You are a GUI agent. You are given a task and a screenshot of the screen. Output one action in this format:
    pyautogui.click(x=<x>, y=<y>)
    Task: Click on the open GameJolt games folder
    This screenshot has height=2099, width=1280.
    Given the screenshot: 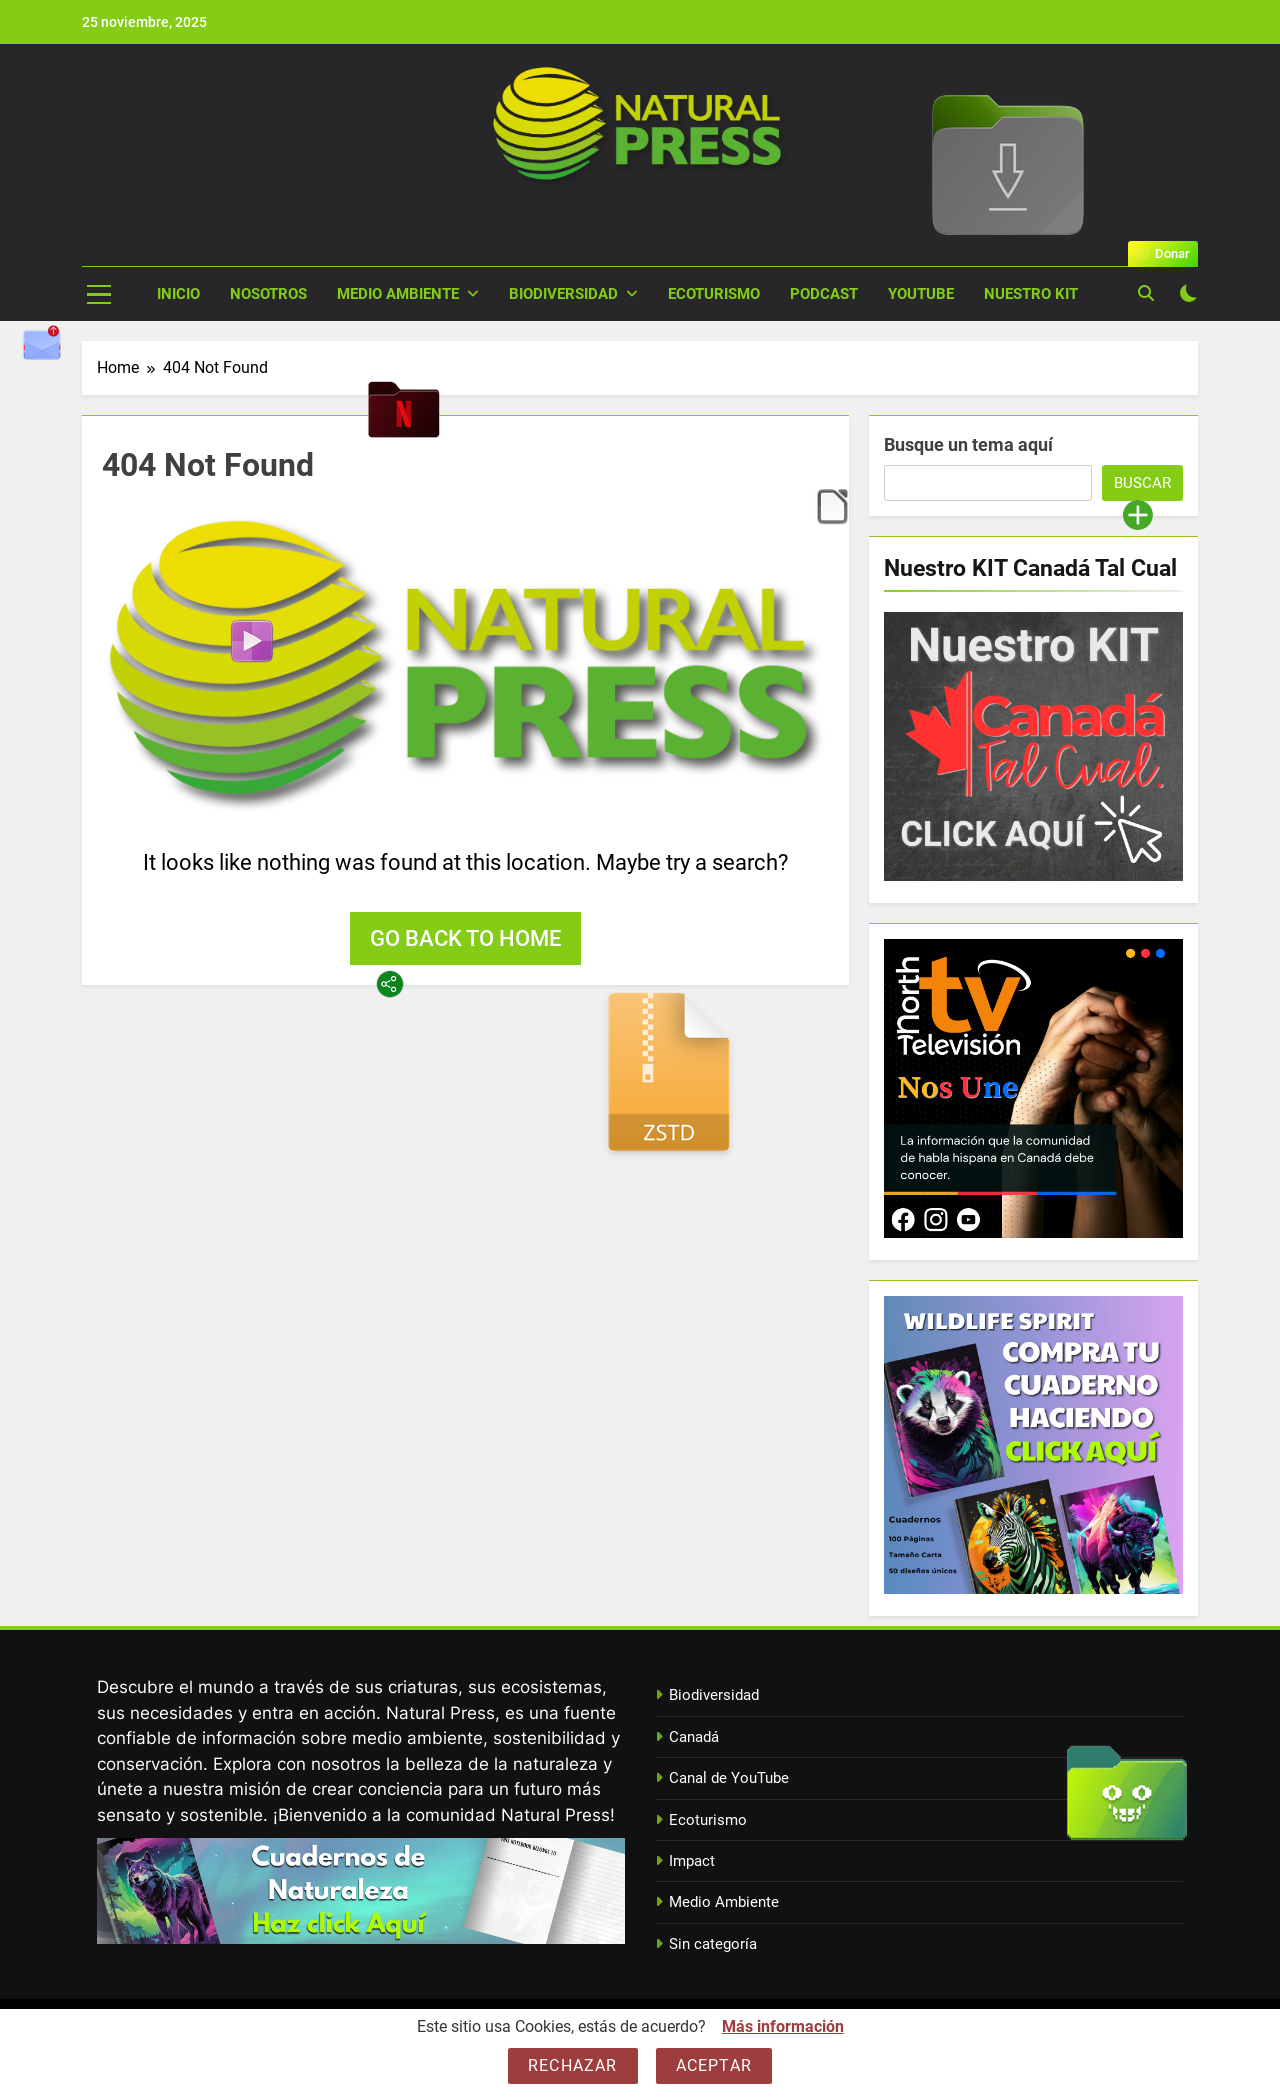 What is the action you would take?
    pyautogui.click(x=1127, y=1796)
    